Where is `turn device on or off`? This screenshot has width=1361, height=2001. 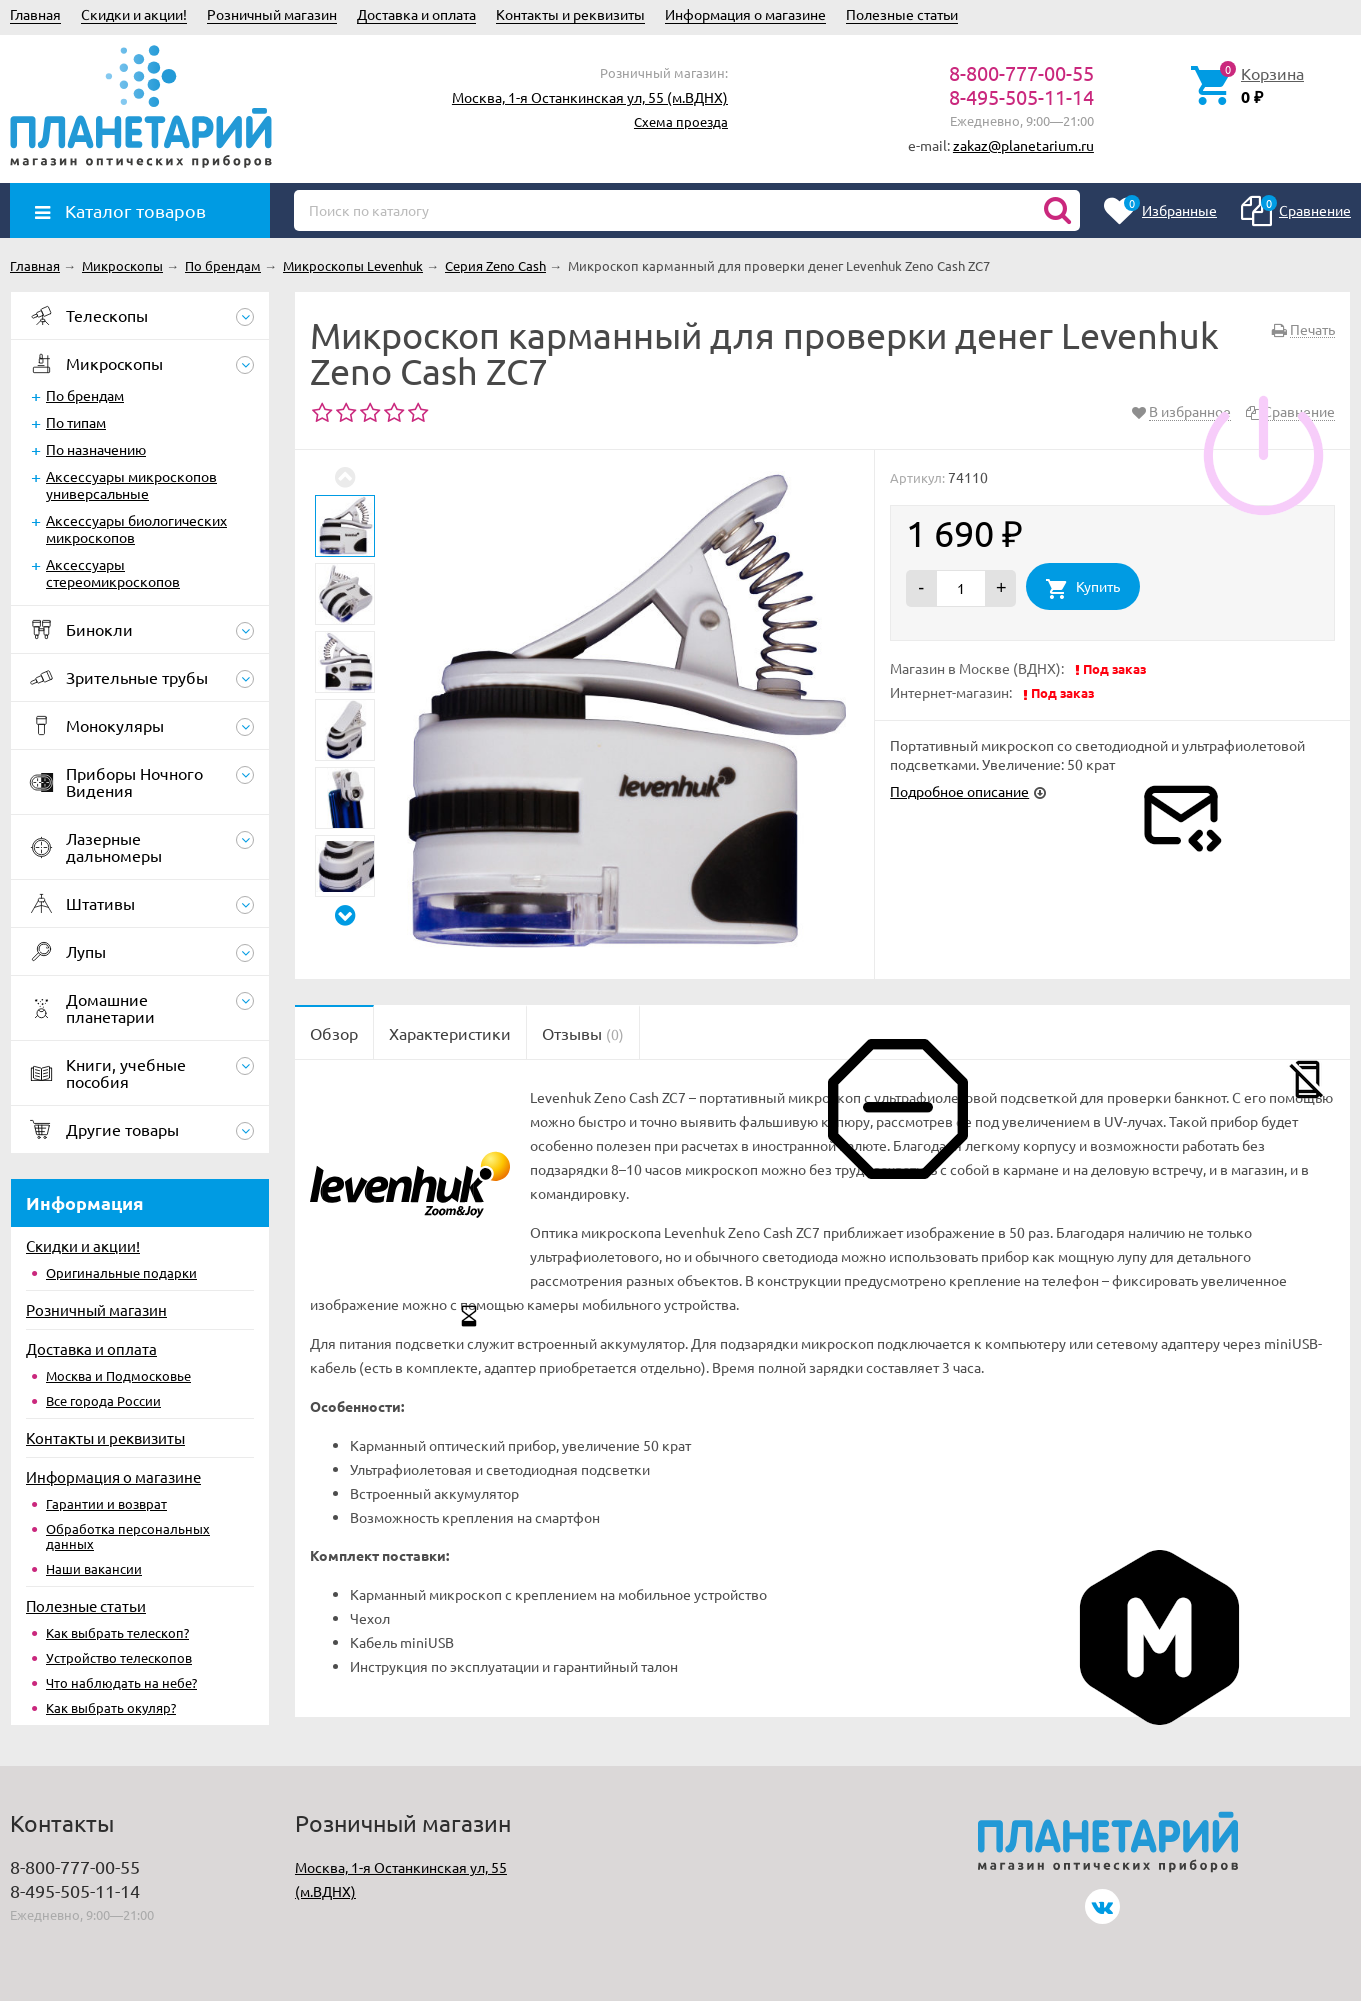 turn device on or off is located at coordinates (1263, 455).